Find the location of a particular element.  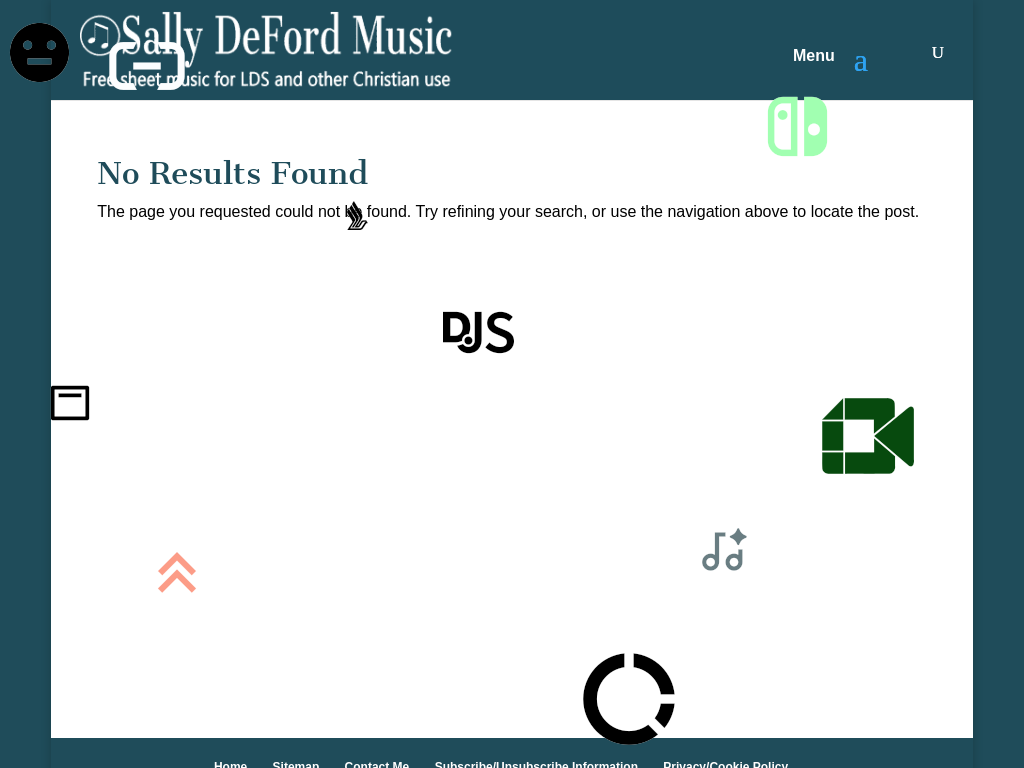

join a Google Meet video call is located at coordinates (868, 436).